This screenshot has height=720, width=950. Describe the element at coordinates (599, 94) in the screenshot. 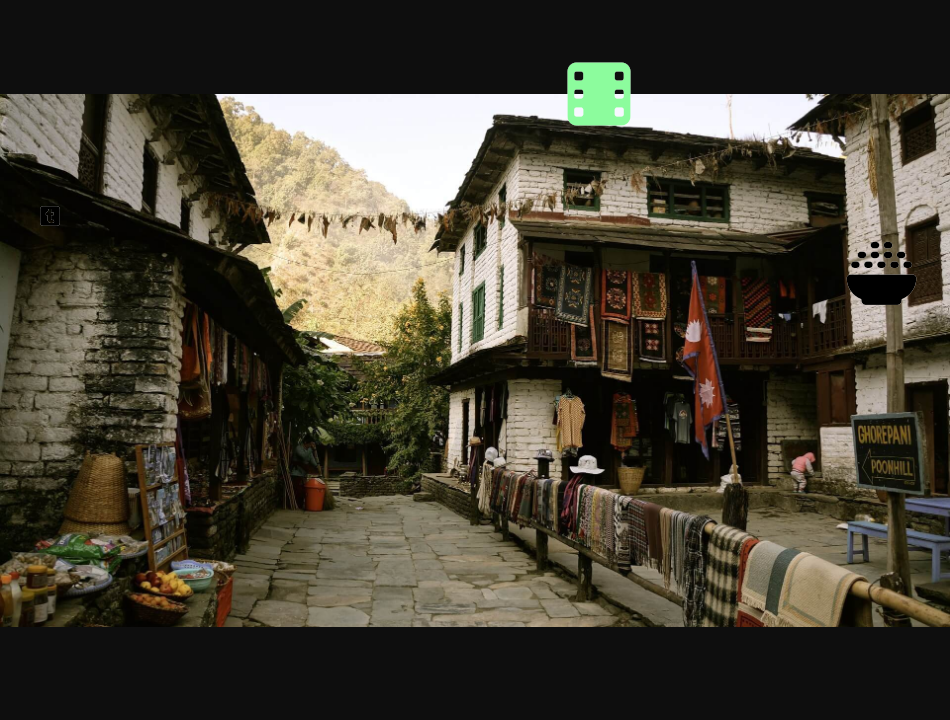

I see `access video or film content` at that location.